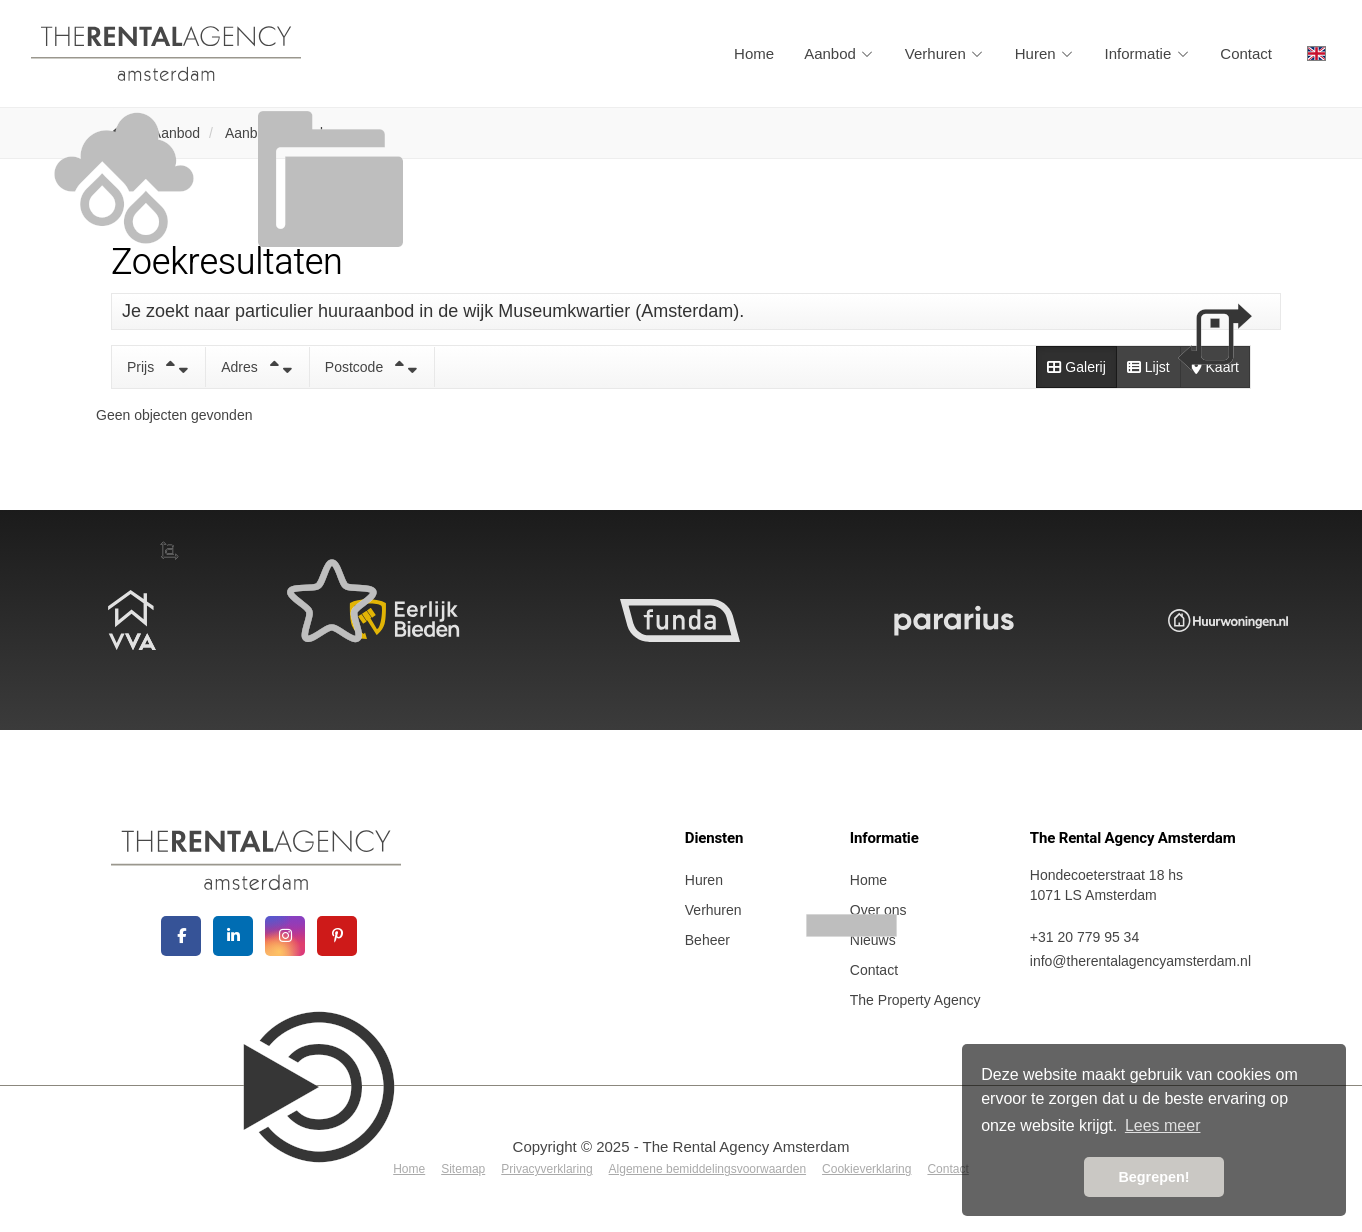 Image resolution: width=1362 pixels, height=1232 pixels. Describe the element at coordinates (330, 174) in the screenshot. I see `open folder or directory` at that location.